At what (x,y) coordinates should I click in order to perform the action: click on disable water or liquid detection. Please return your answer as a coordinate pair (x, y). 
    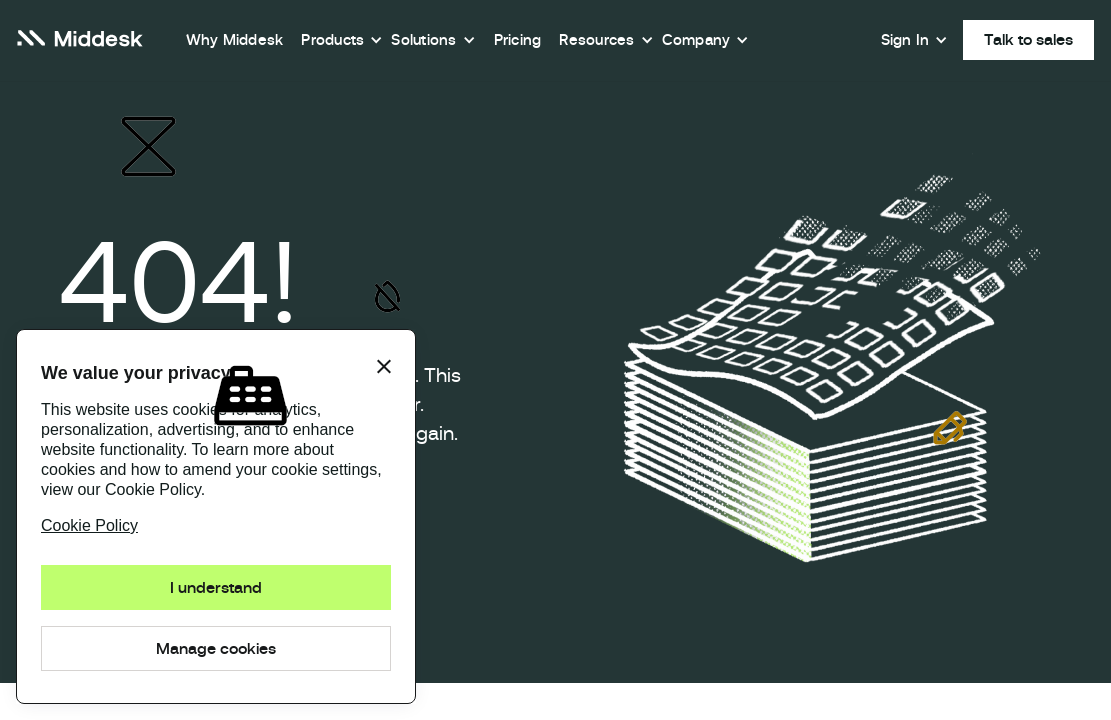
    Looking at the image, I should click on (387, 297).